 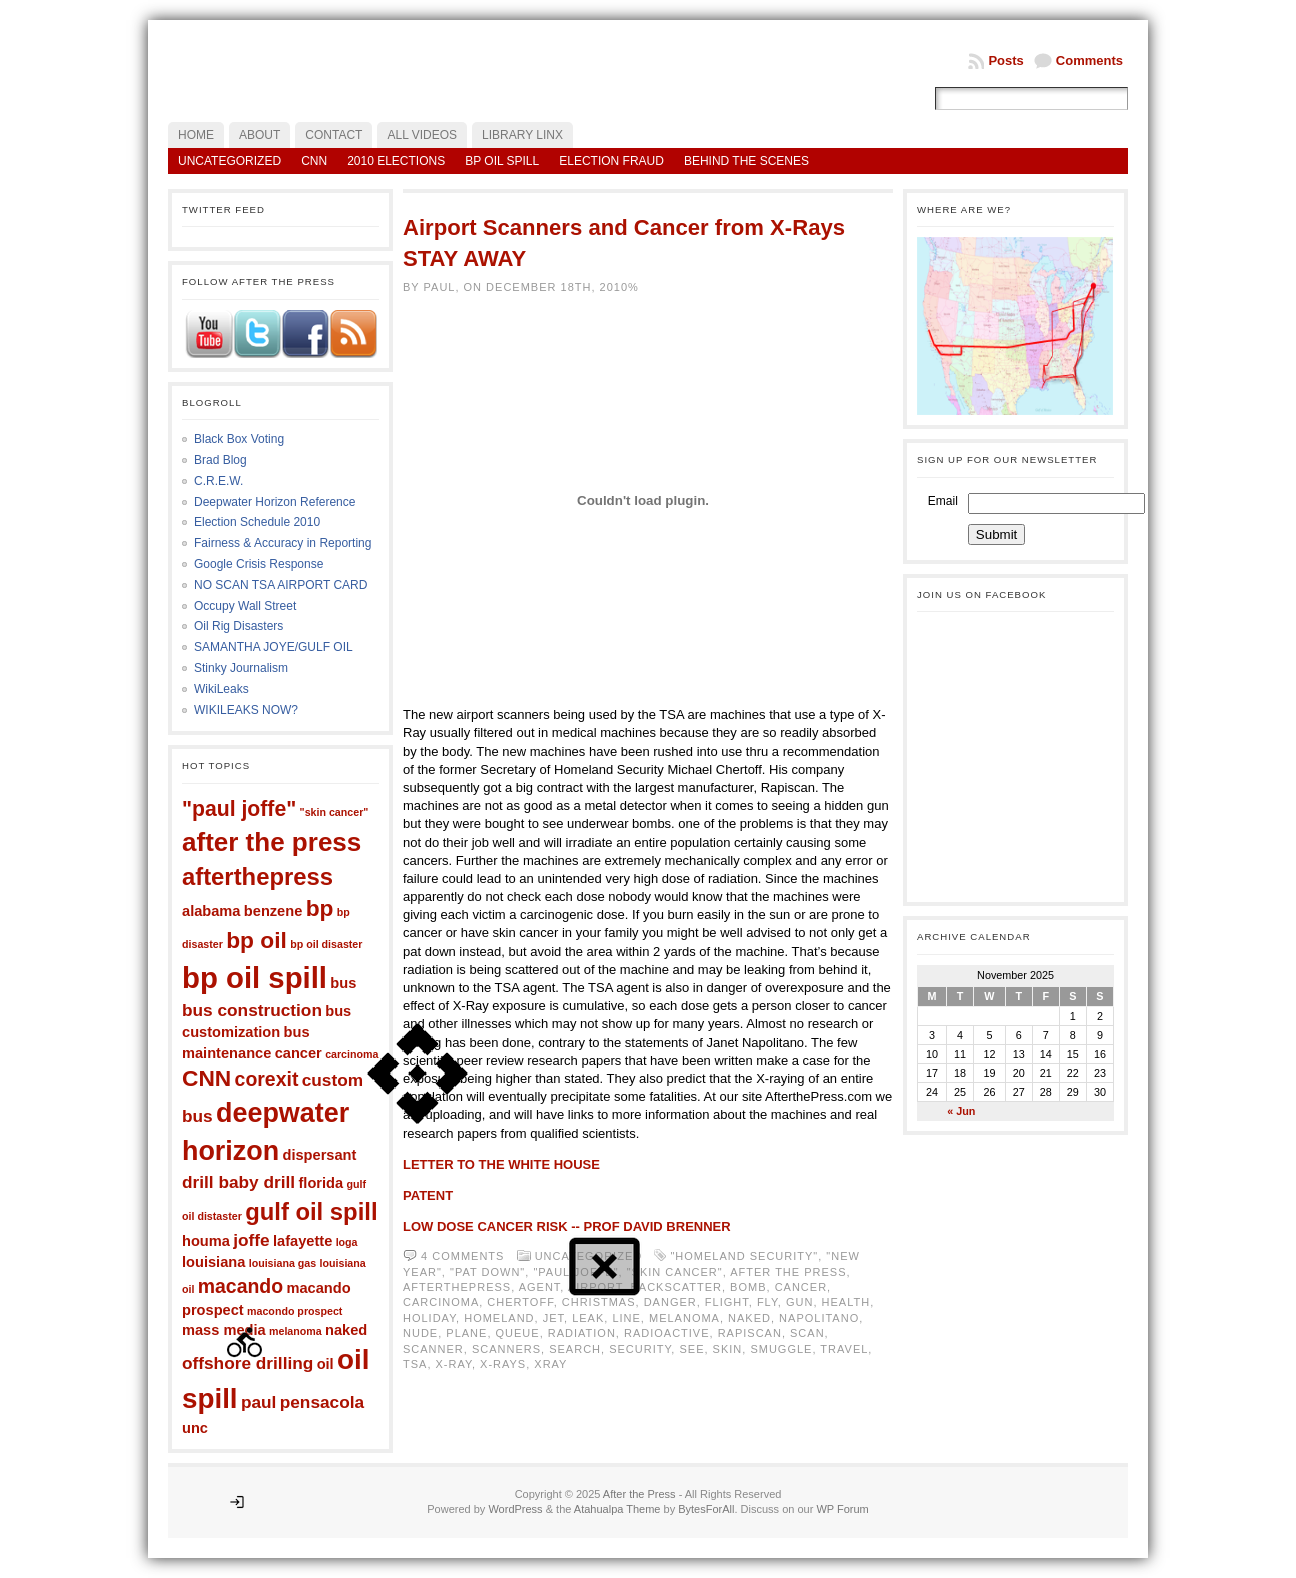 I want to click on get cycling directions, so click(x=244, y=1342).